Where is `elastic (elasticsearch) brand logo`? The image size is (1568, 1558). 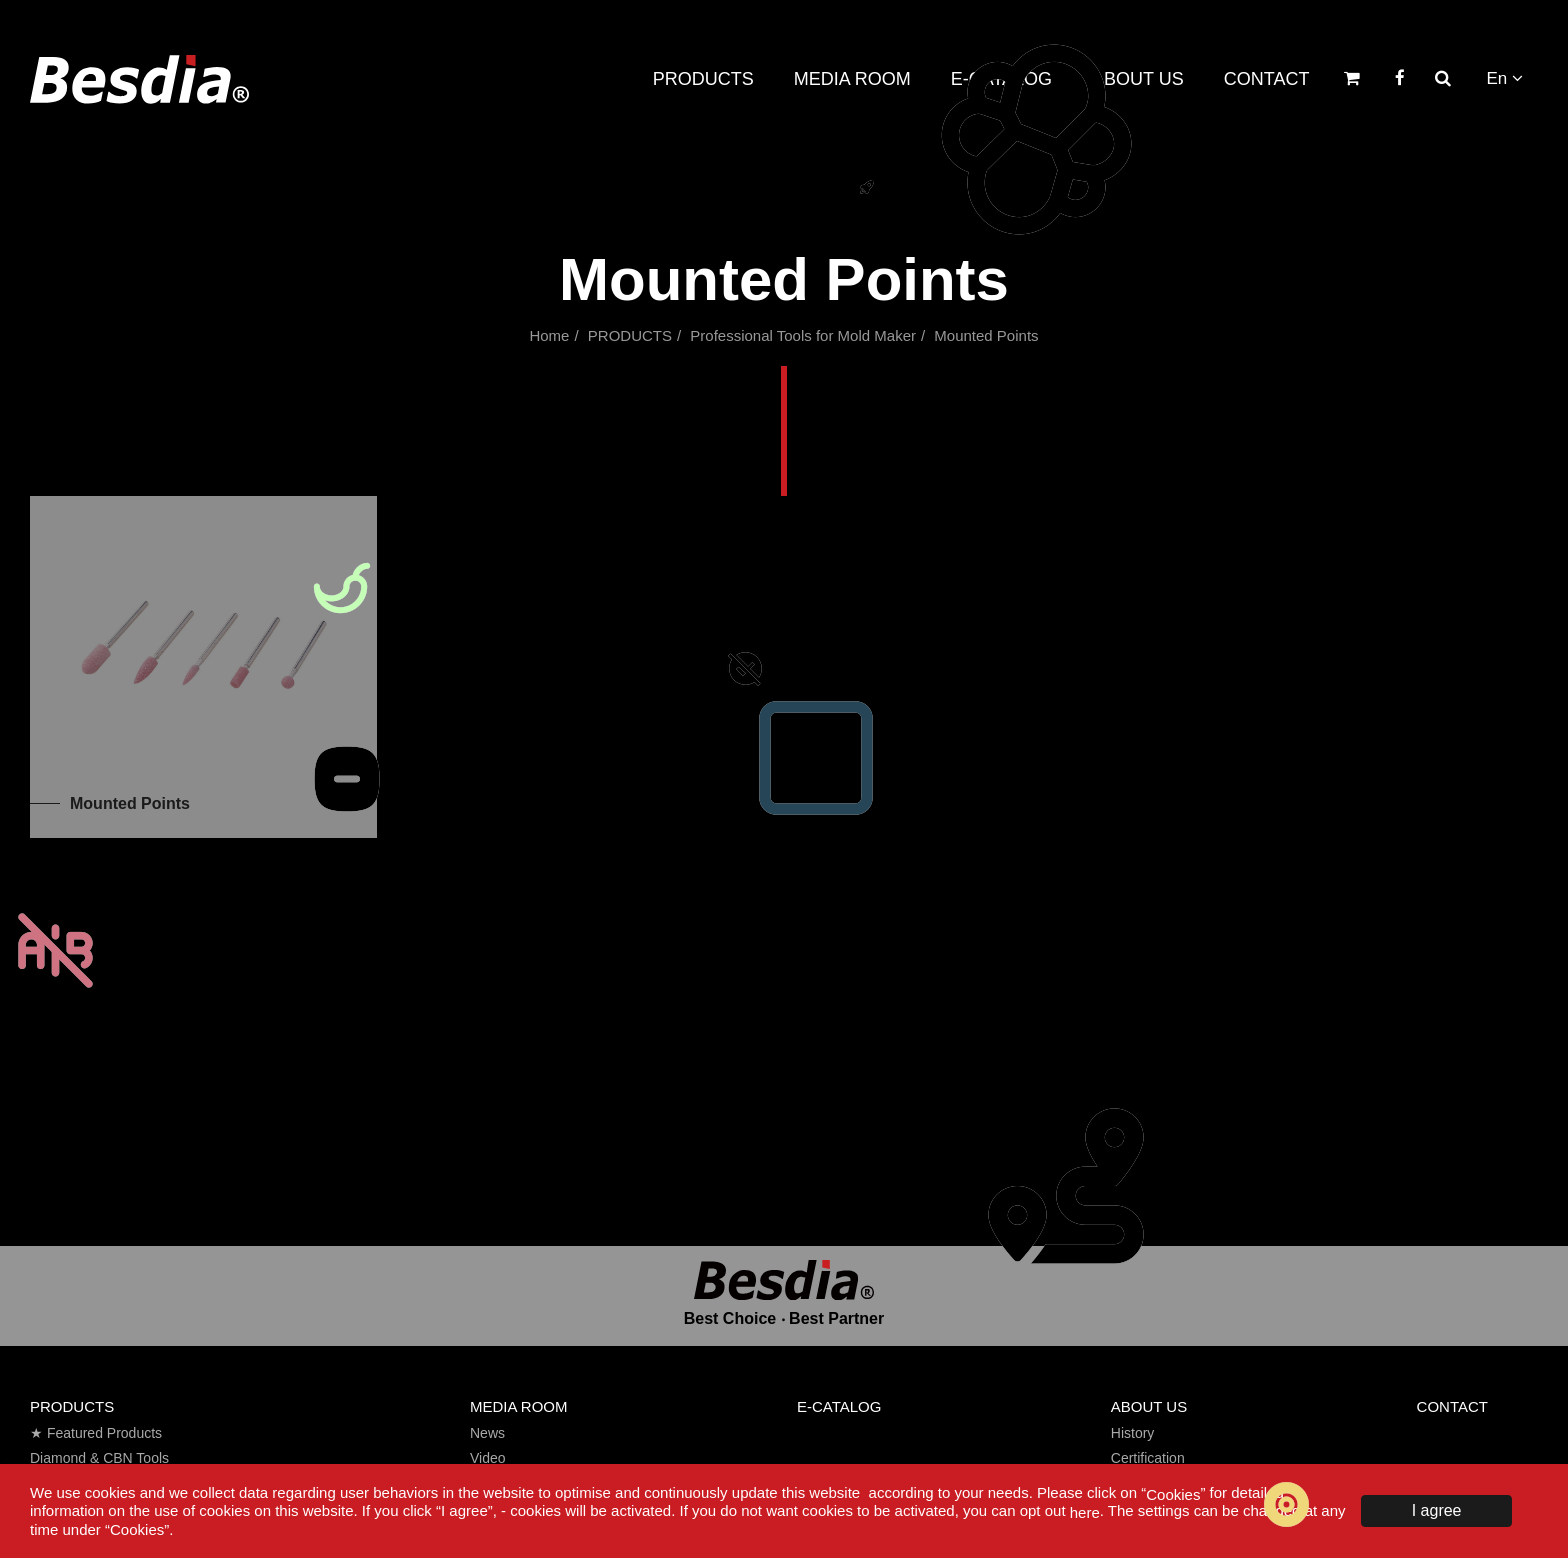
elastic (elasticsearch) brand logo is located at coordinates (1036, 139).